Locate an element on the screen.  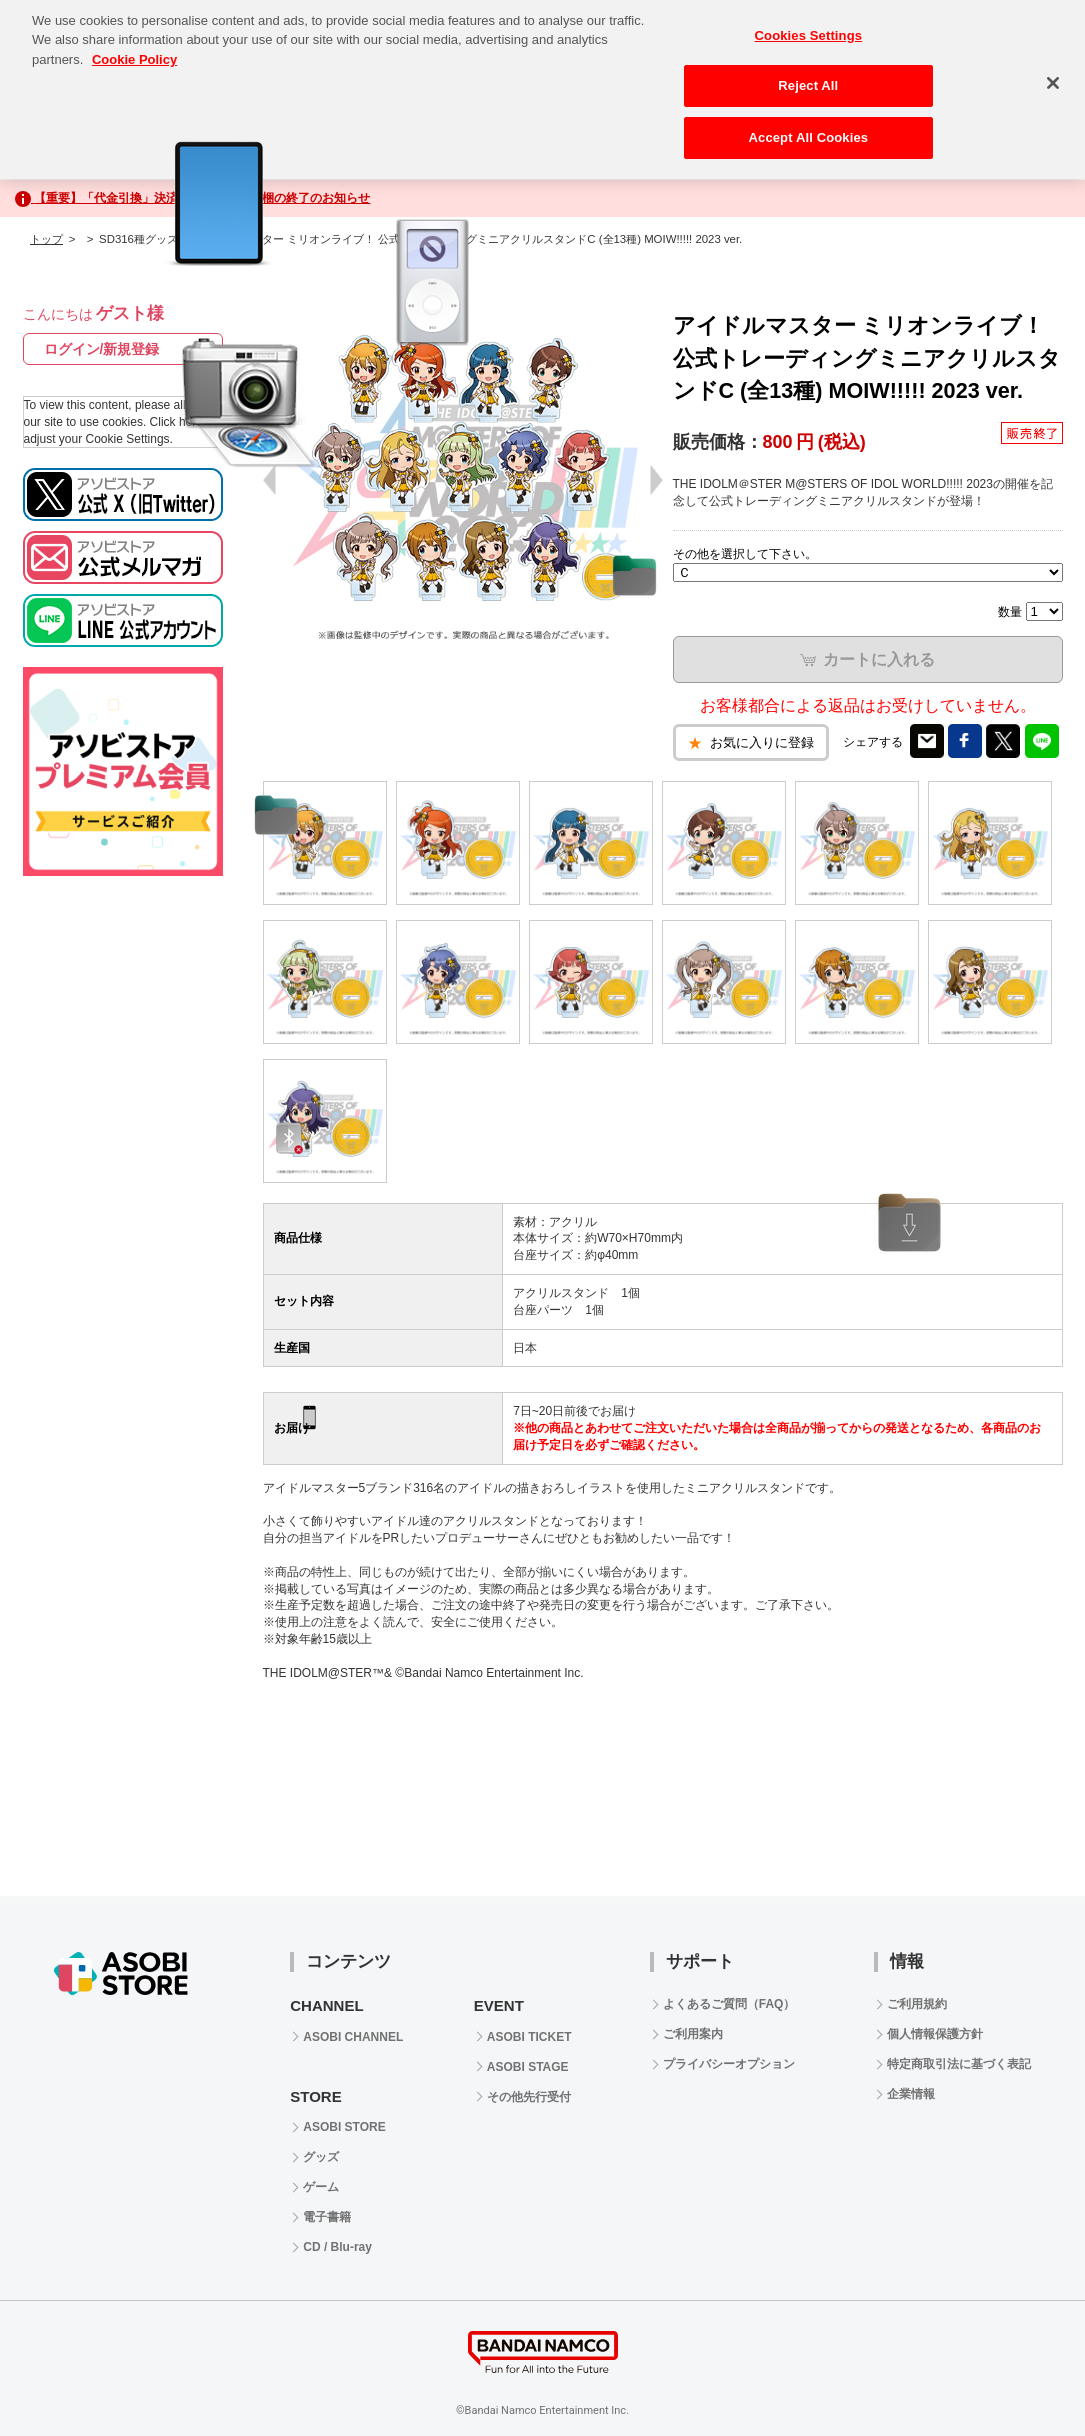
access your downloads folder is located at coordinates (909, 1222).